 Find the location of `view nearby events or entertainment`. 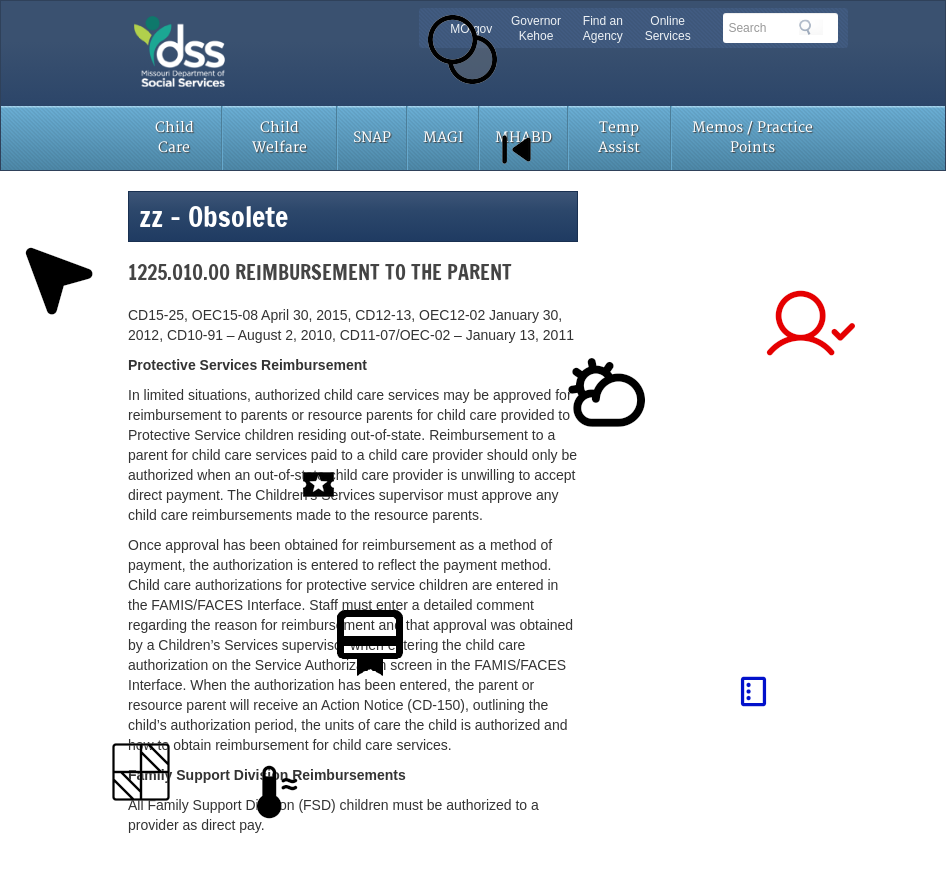

view nearby events or entertainment is located at coordinates (318, 484).